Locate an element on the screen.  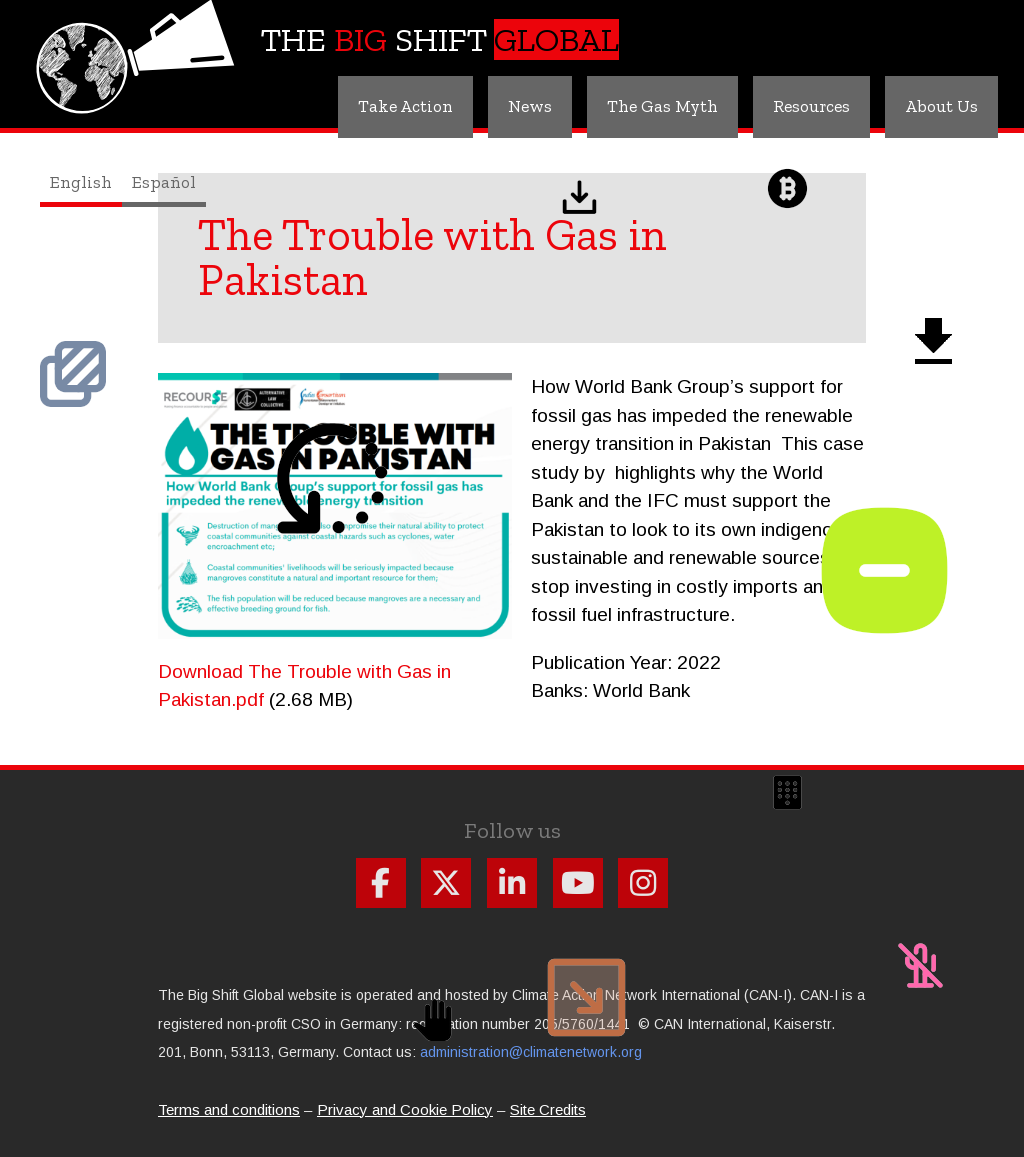
navigate to the bottom-right section is located at coordinates (586, 997).